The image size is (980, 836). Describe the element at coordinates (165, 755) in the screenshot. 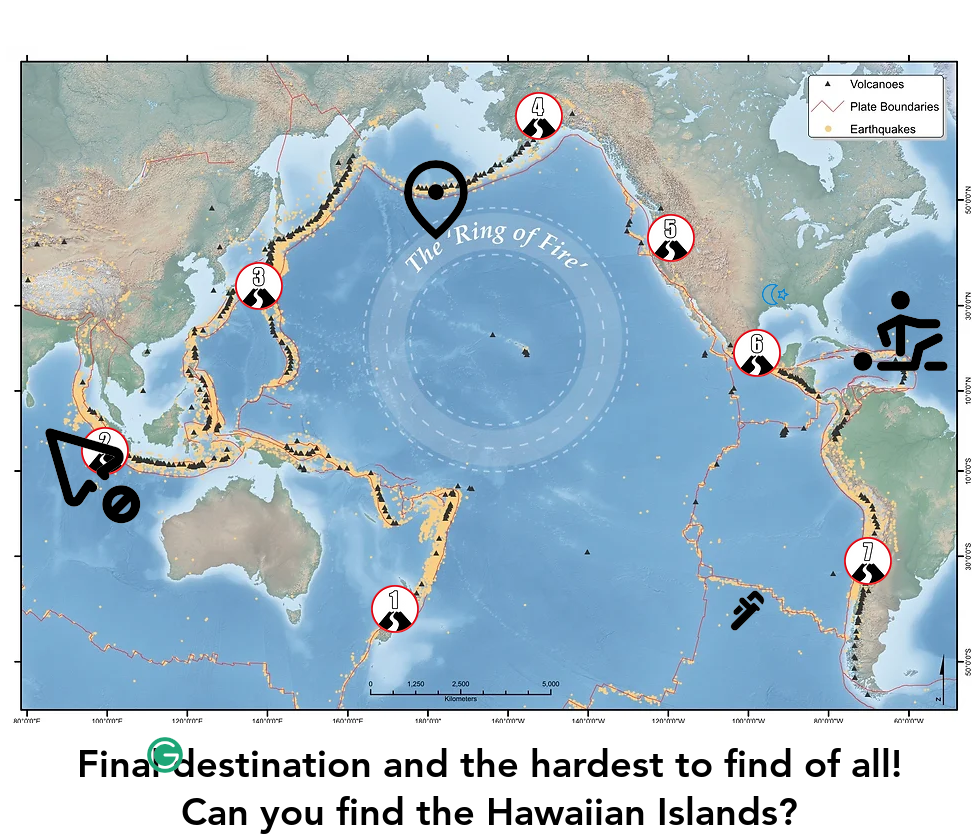

I see `sign in with Google` at that location.